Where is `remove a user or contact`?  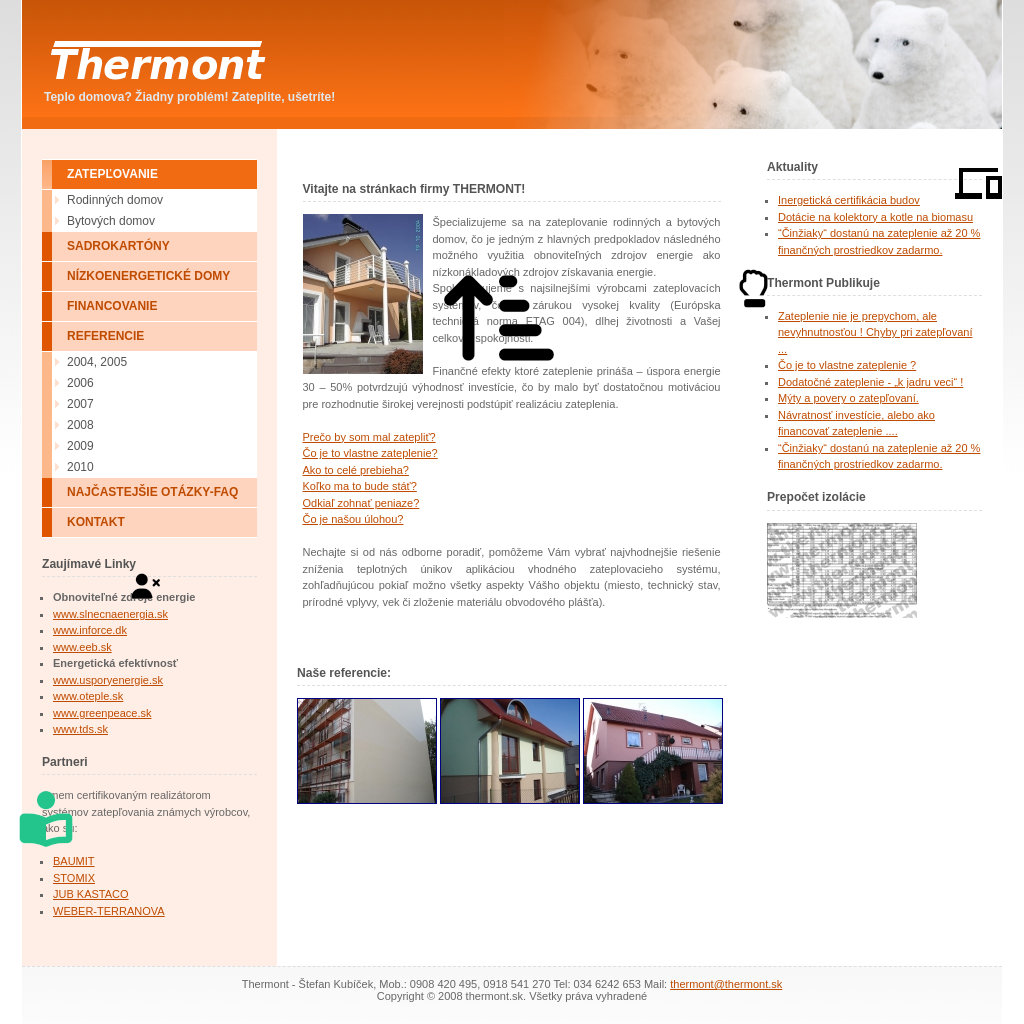
remove a user or contact is located at coordinates (145, 586).